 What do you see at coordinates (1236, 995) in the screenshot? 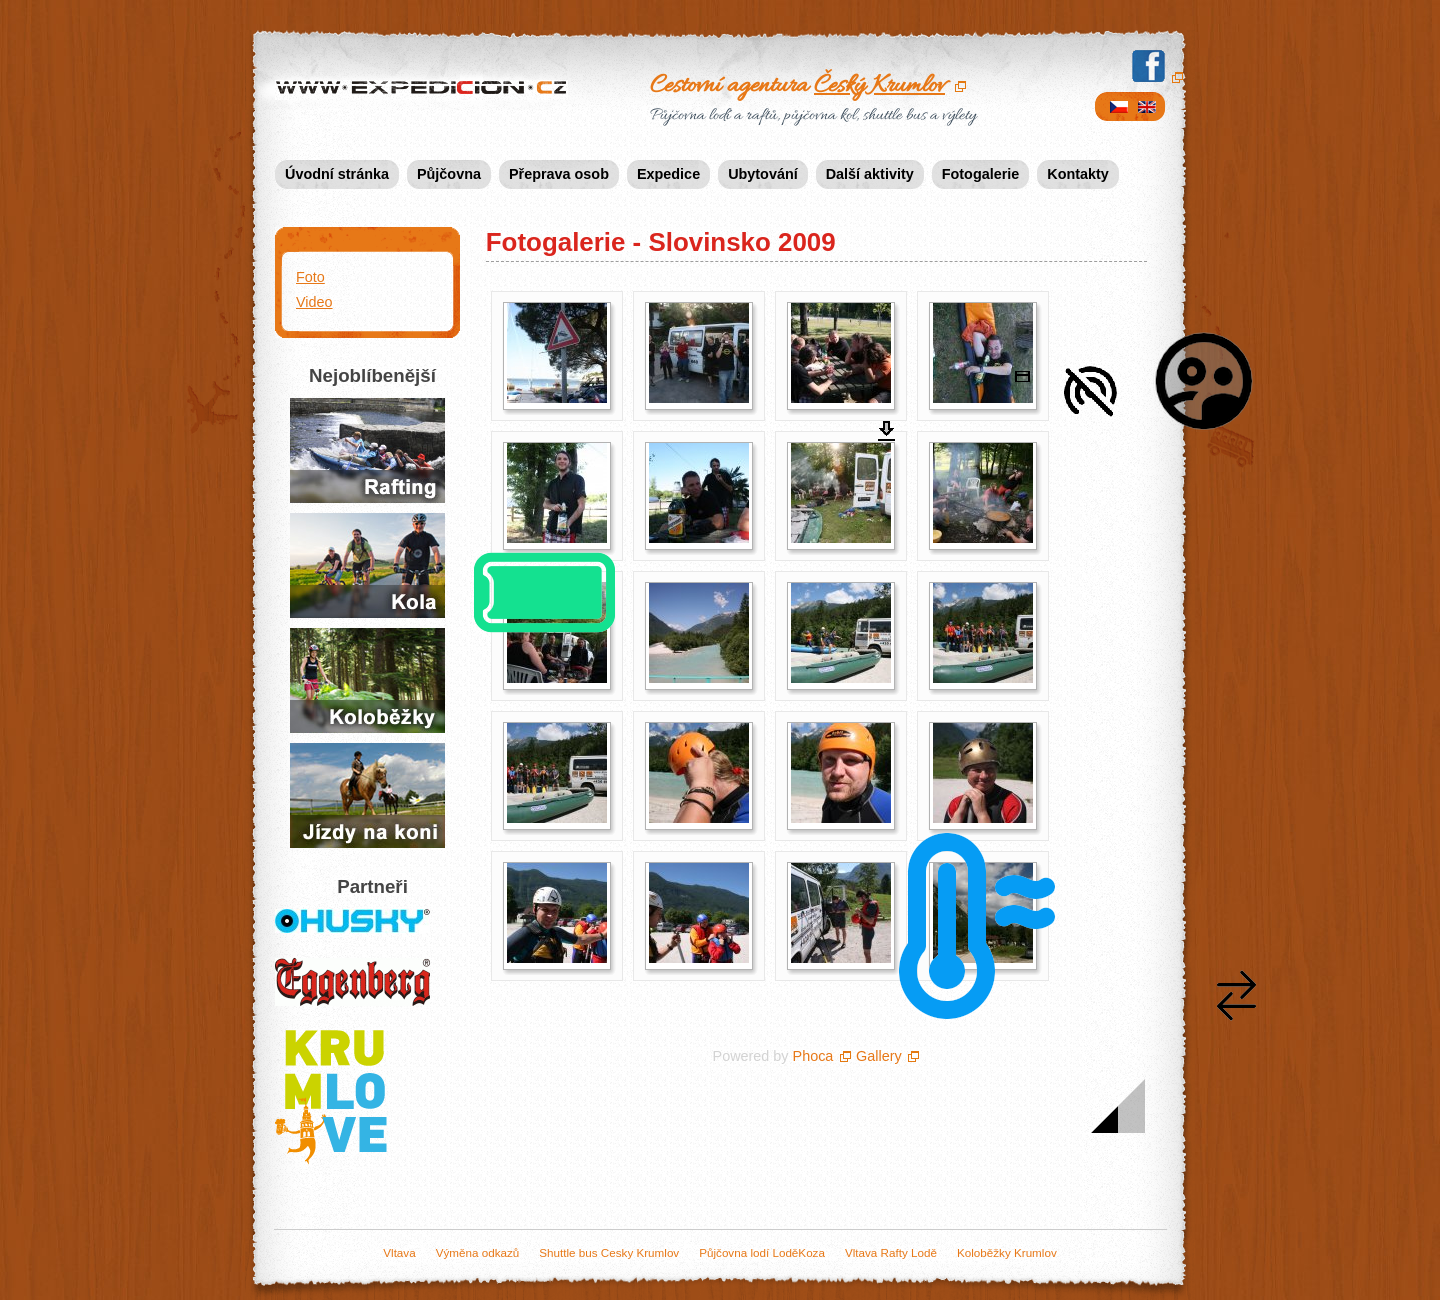
I see `swap or exchange items` at bounding box center [1236, 995].